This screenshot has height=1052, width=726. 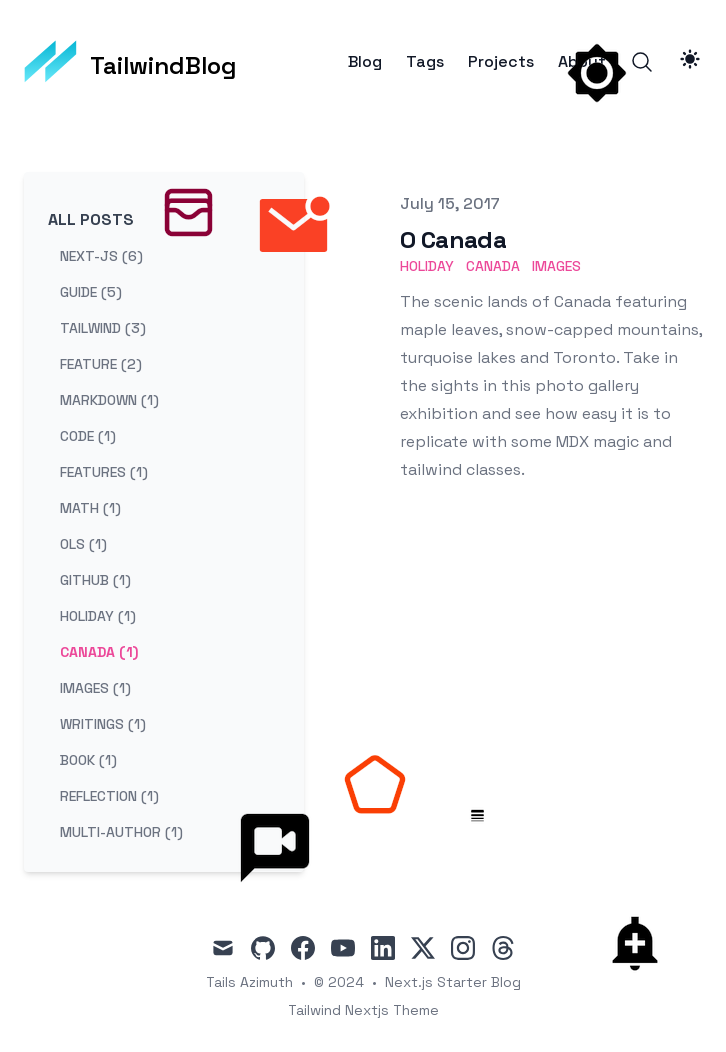 I want to click on start a video chat, so click(x=275, y=848).